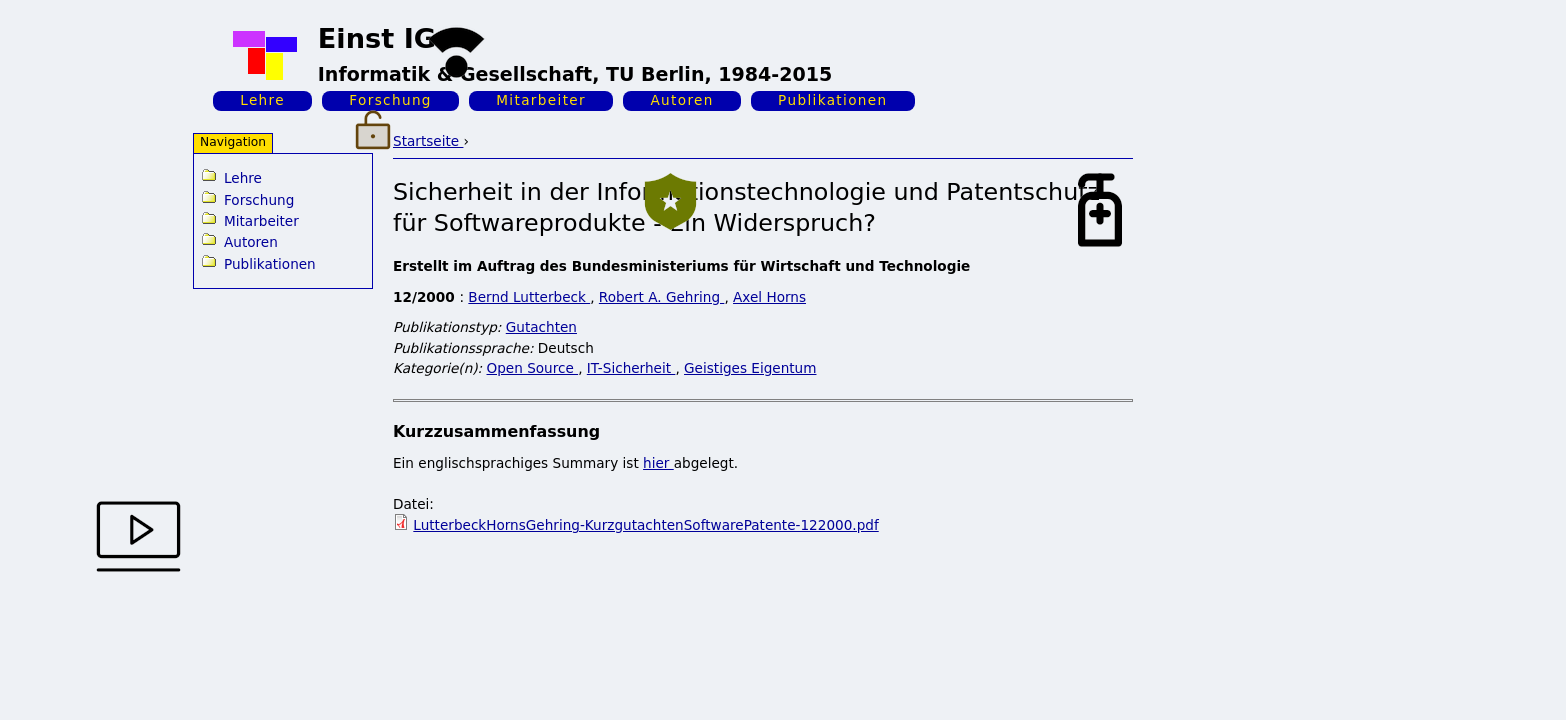 The width and height of the screenshot is (1566, 720). Describe the element at coordinates (456, 52) in the screenshot. I see `calibrate compass or direction sensor` at that location.